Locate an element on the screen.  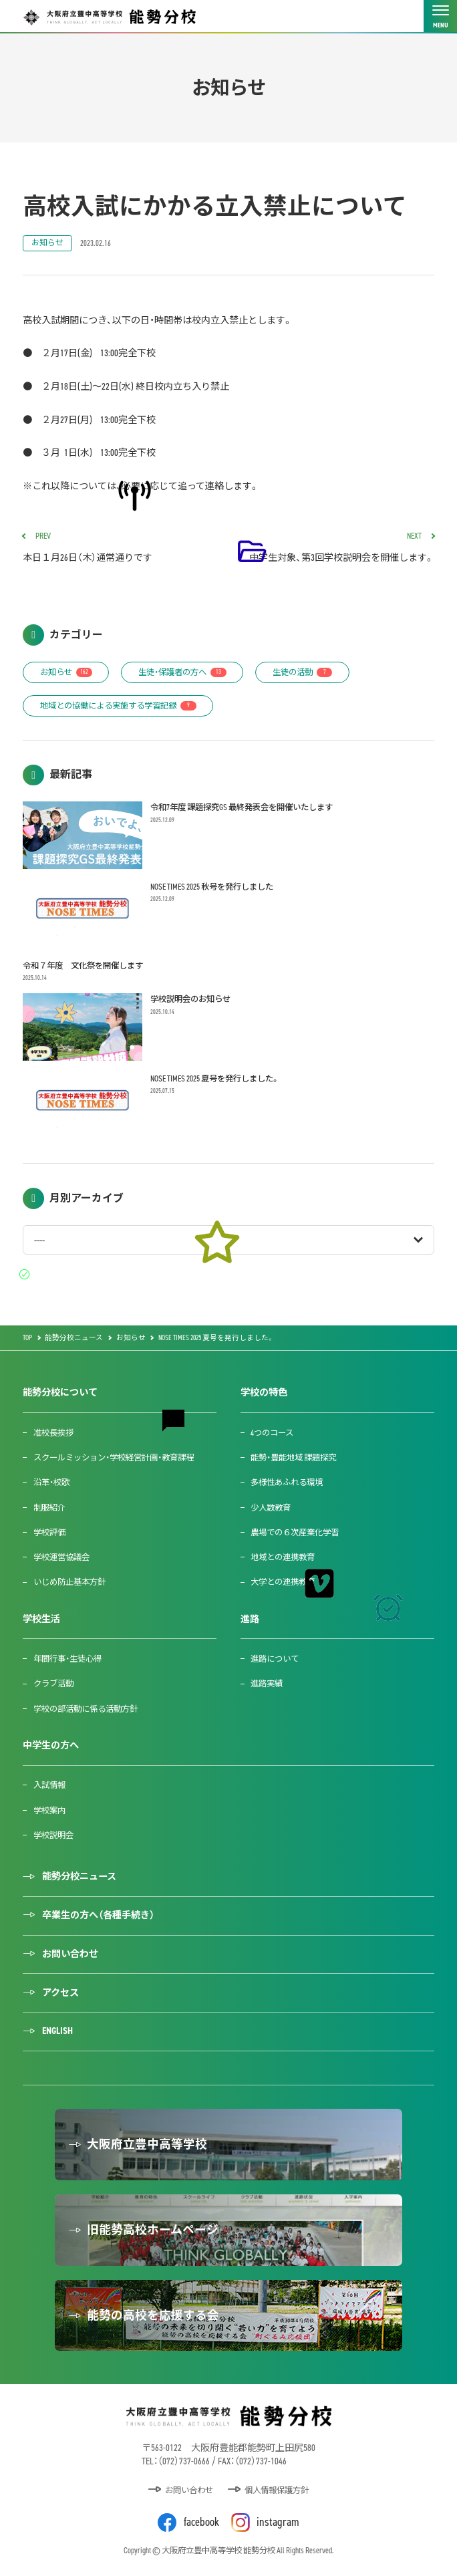
open vimeo app or website is located at coordinates (319, 1583).